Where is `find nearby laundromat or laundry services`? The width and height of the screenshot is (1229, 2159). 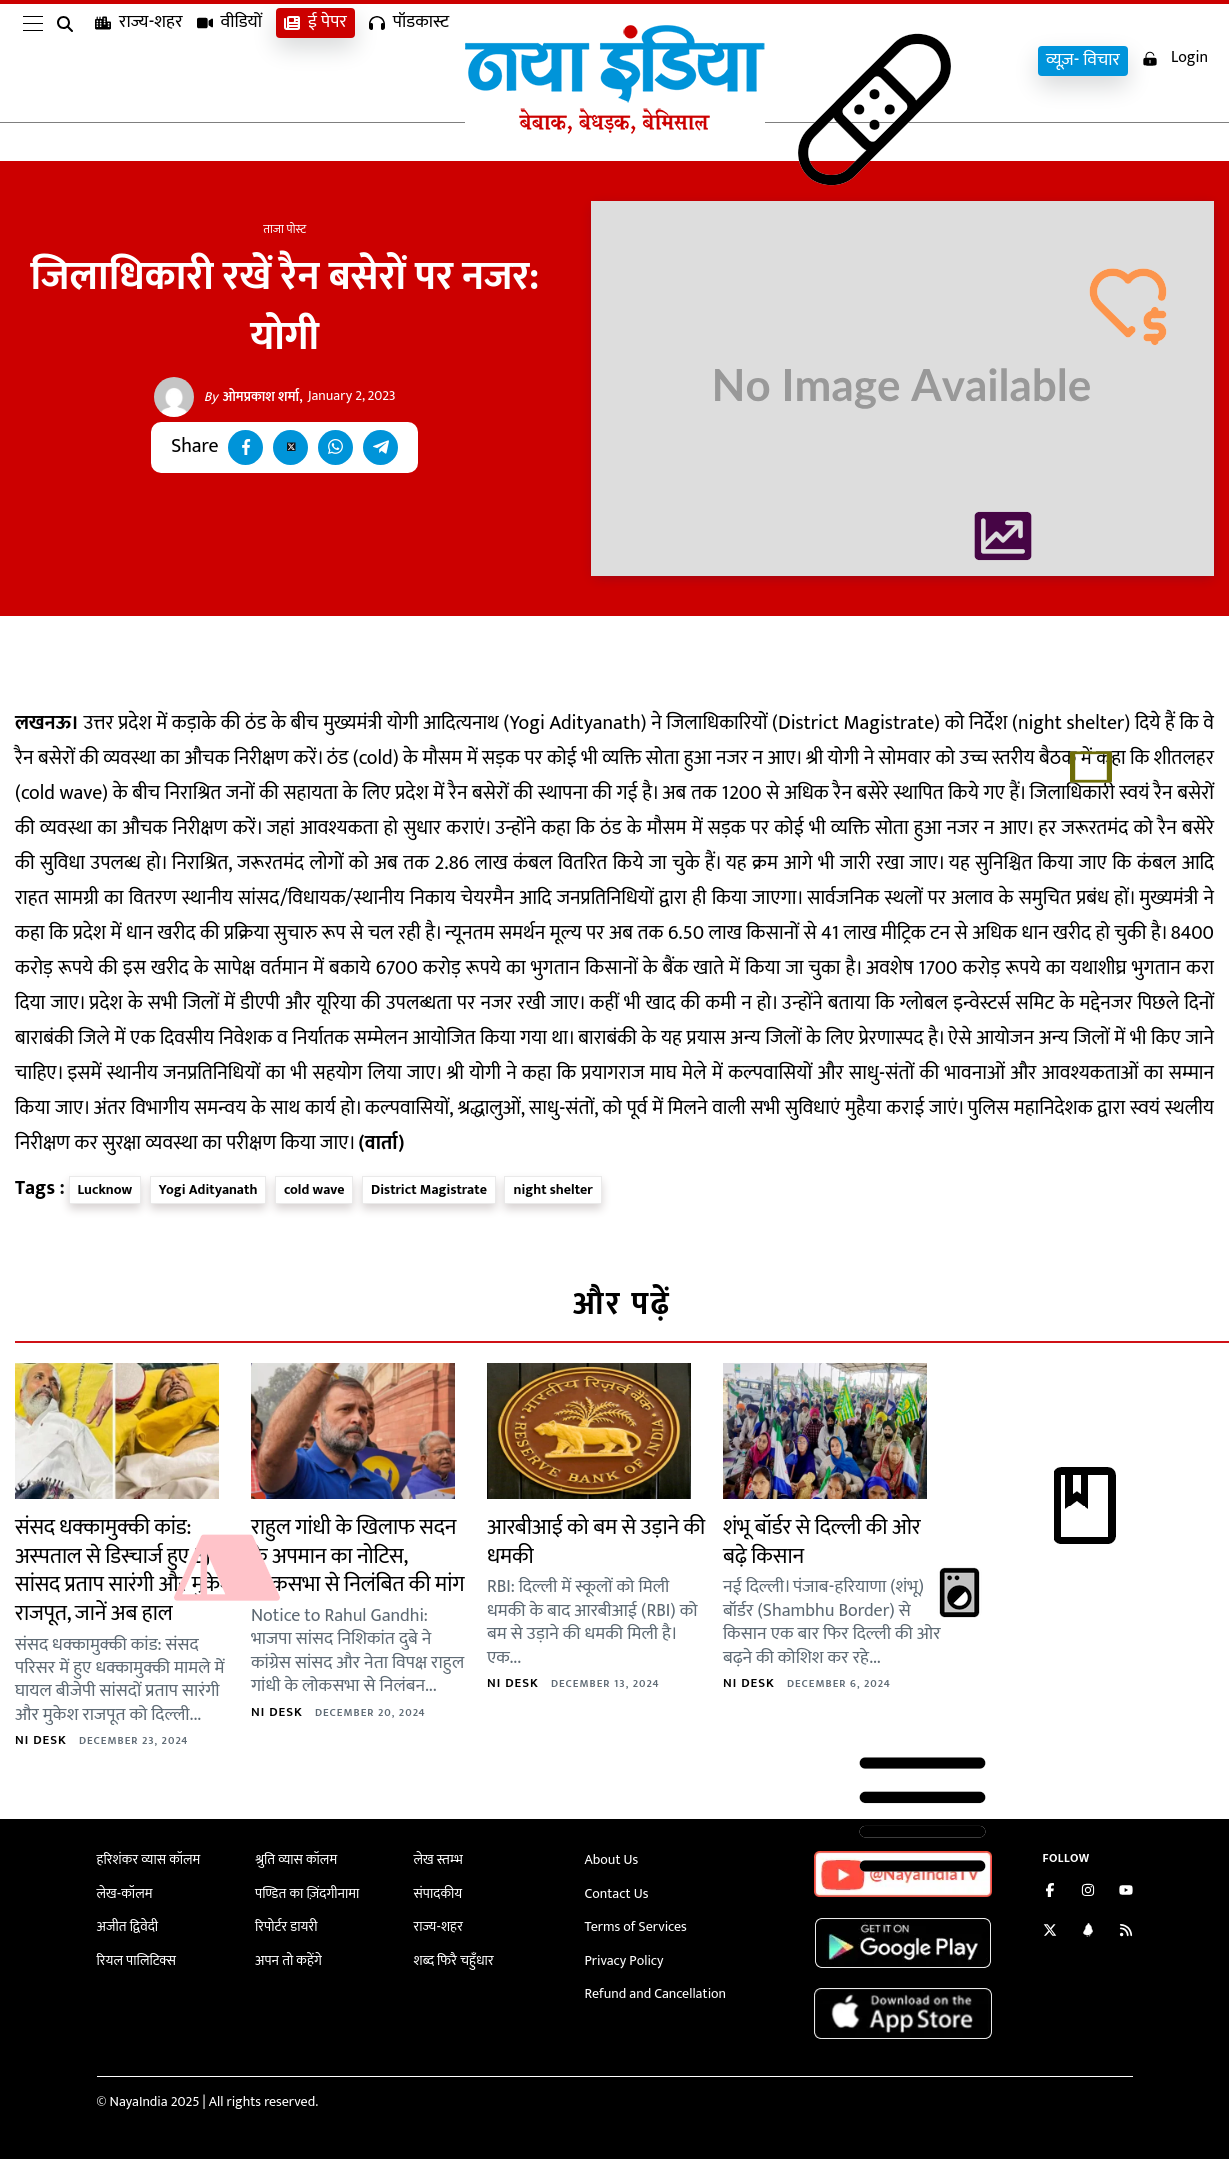
find nearby laundromat or laundry services is located at coordinates (959, 1592).